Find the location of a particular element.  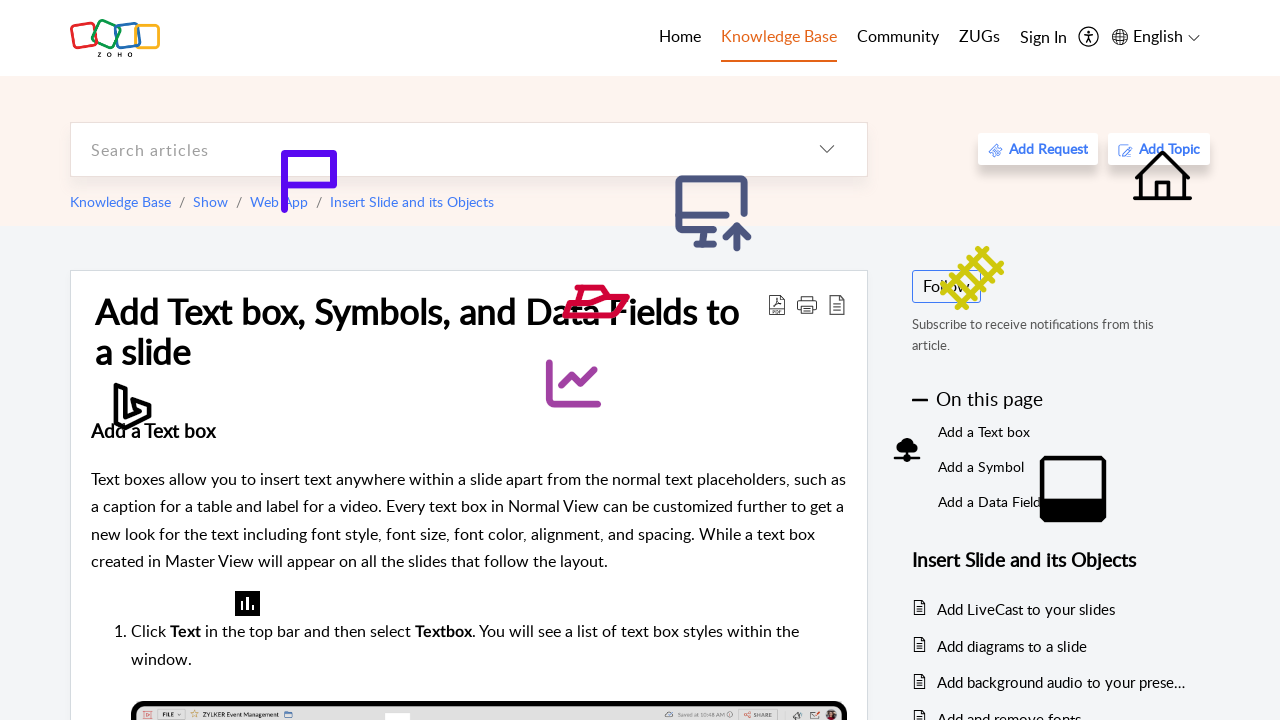

flag an item for review is located at coordinates (309, 178).